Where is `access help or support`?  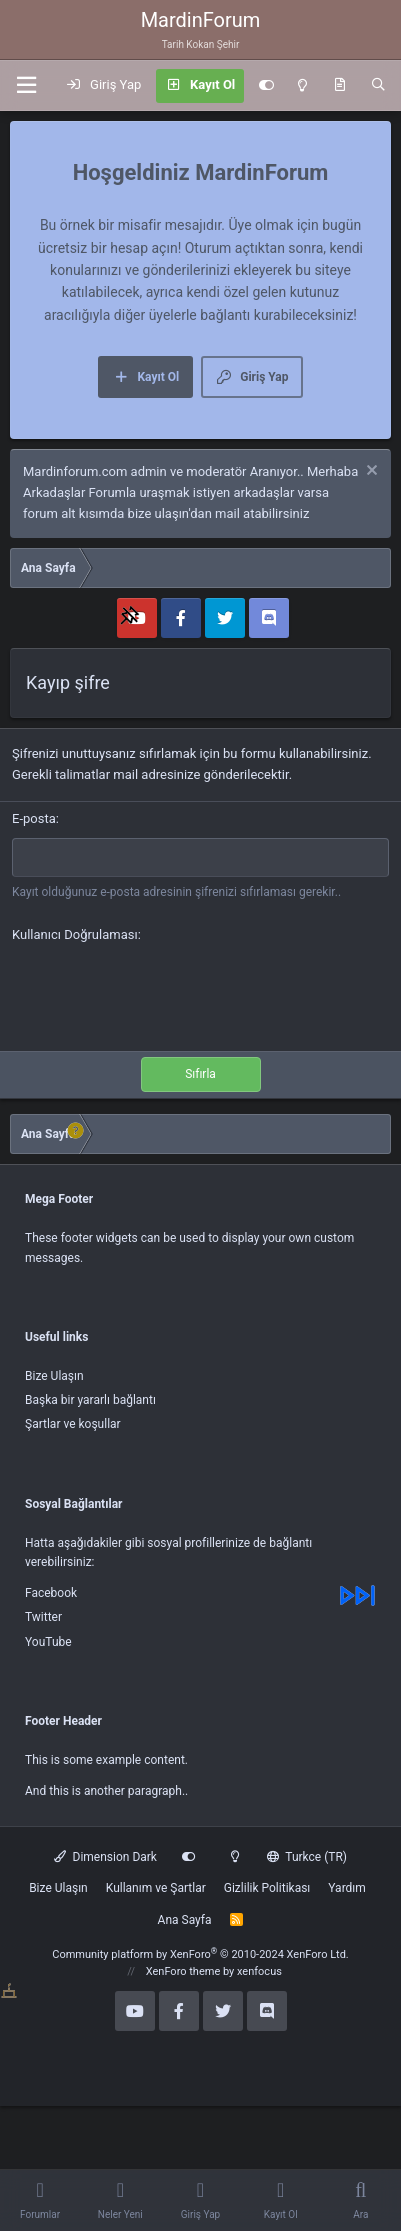
access help or support is located at coordinates (75, 1130).